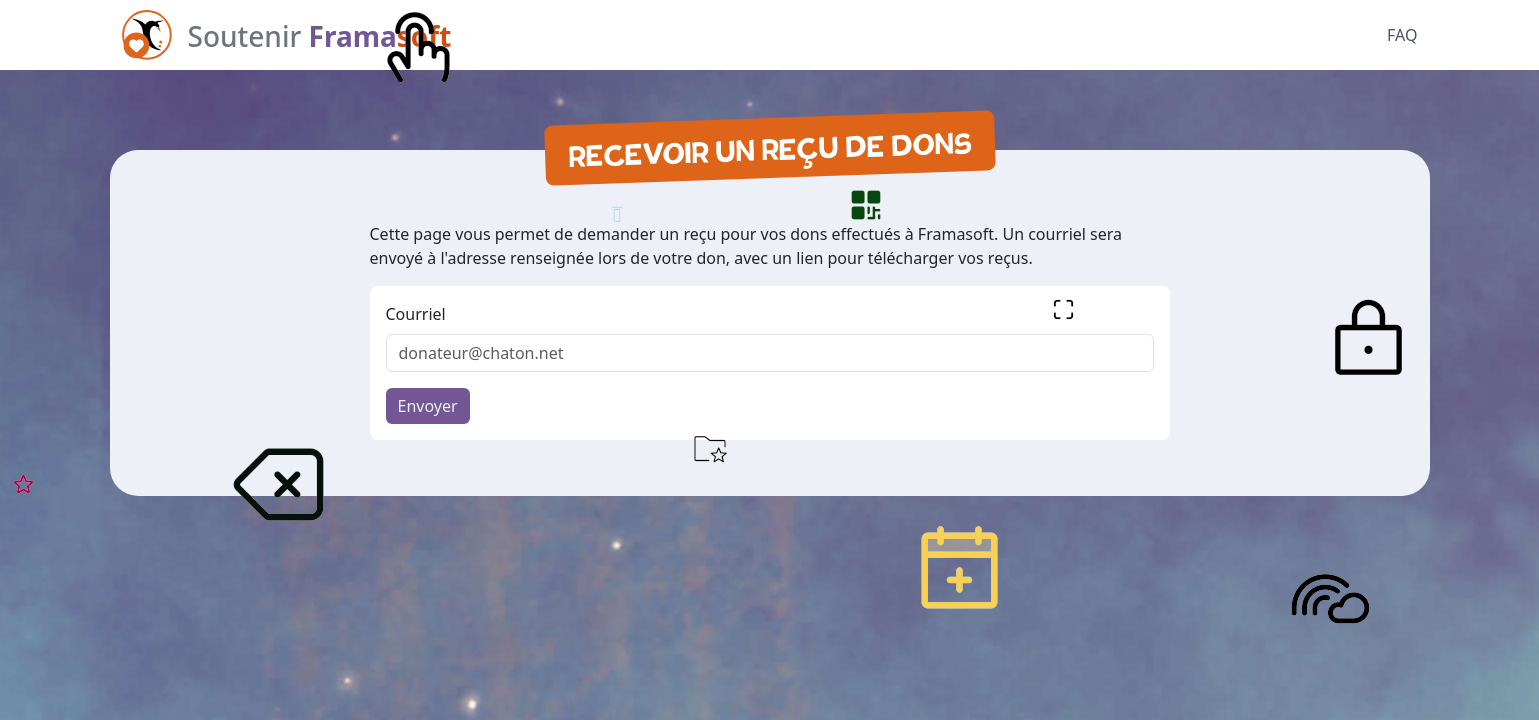  What do you see at coordinates (1330, 597) in the screenshot?
I see `view weather information` at bounding box center [1330, 597].